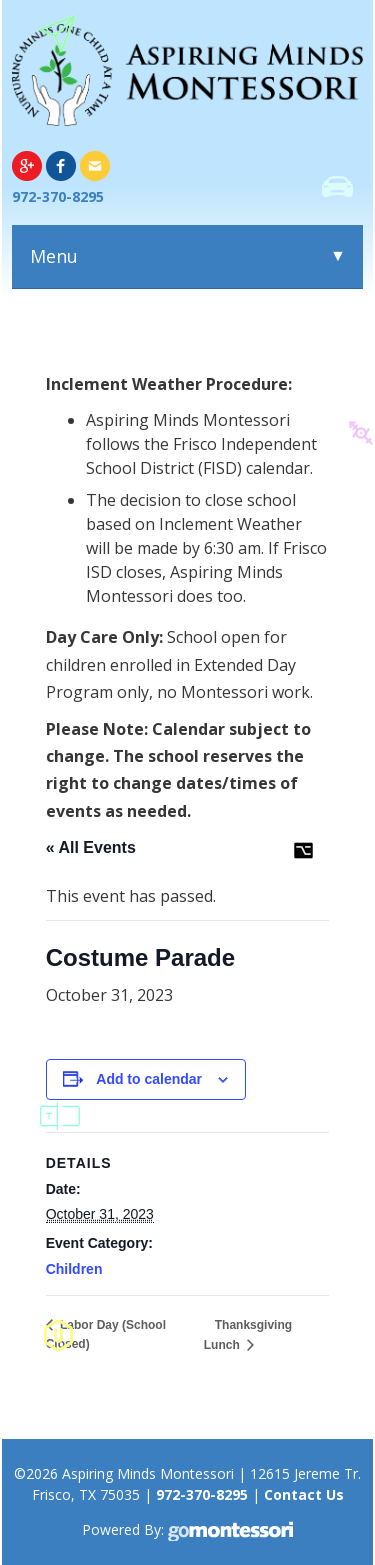  I want to click on enter text in a form field, so click(60, 1116).